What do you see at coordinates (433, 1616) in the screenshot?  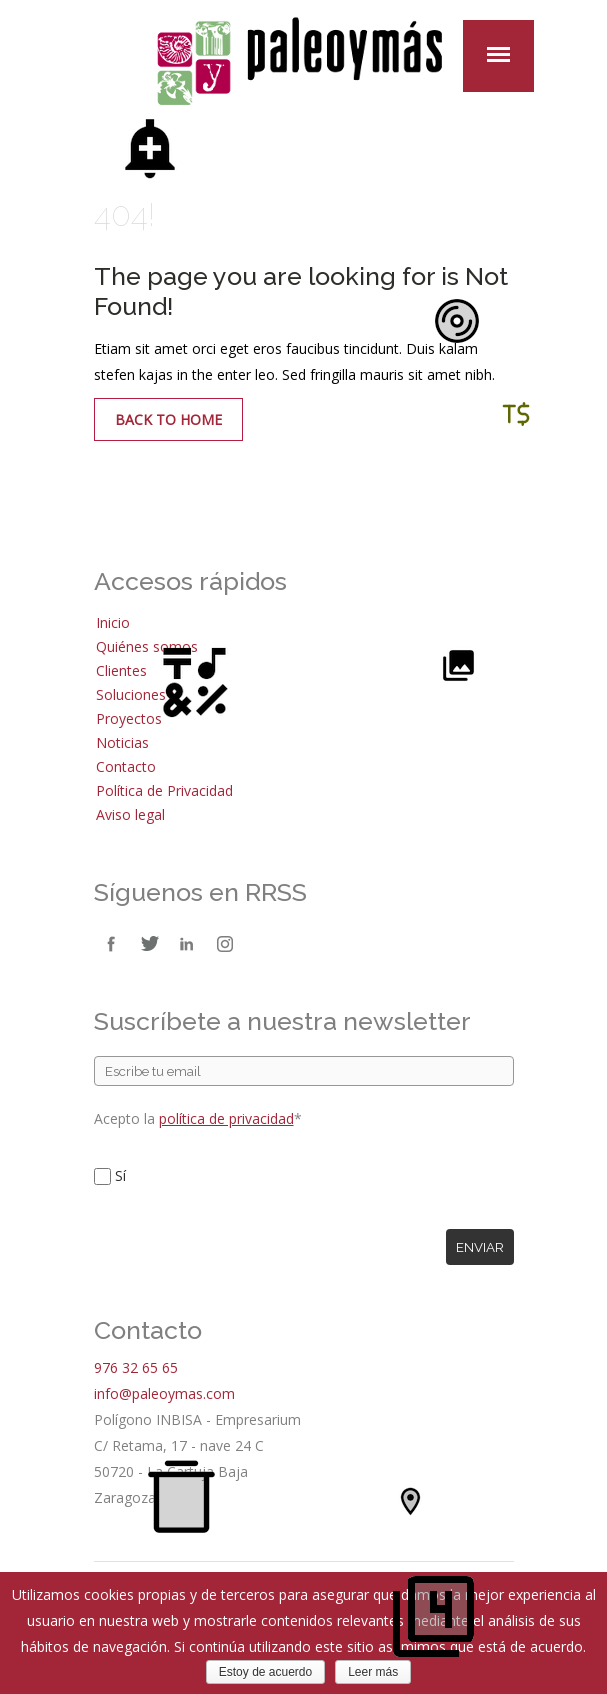 I see `select 4 images or items` at bounding box center [433, 1616].